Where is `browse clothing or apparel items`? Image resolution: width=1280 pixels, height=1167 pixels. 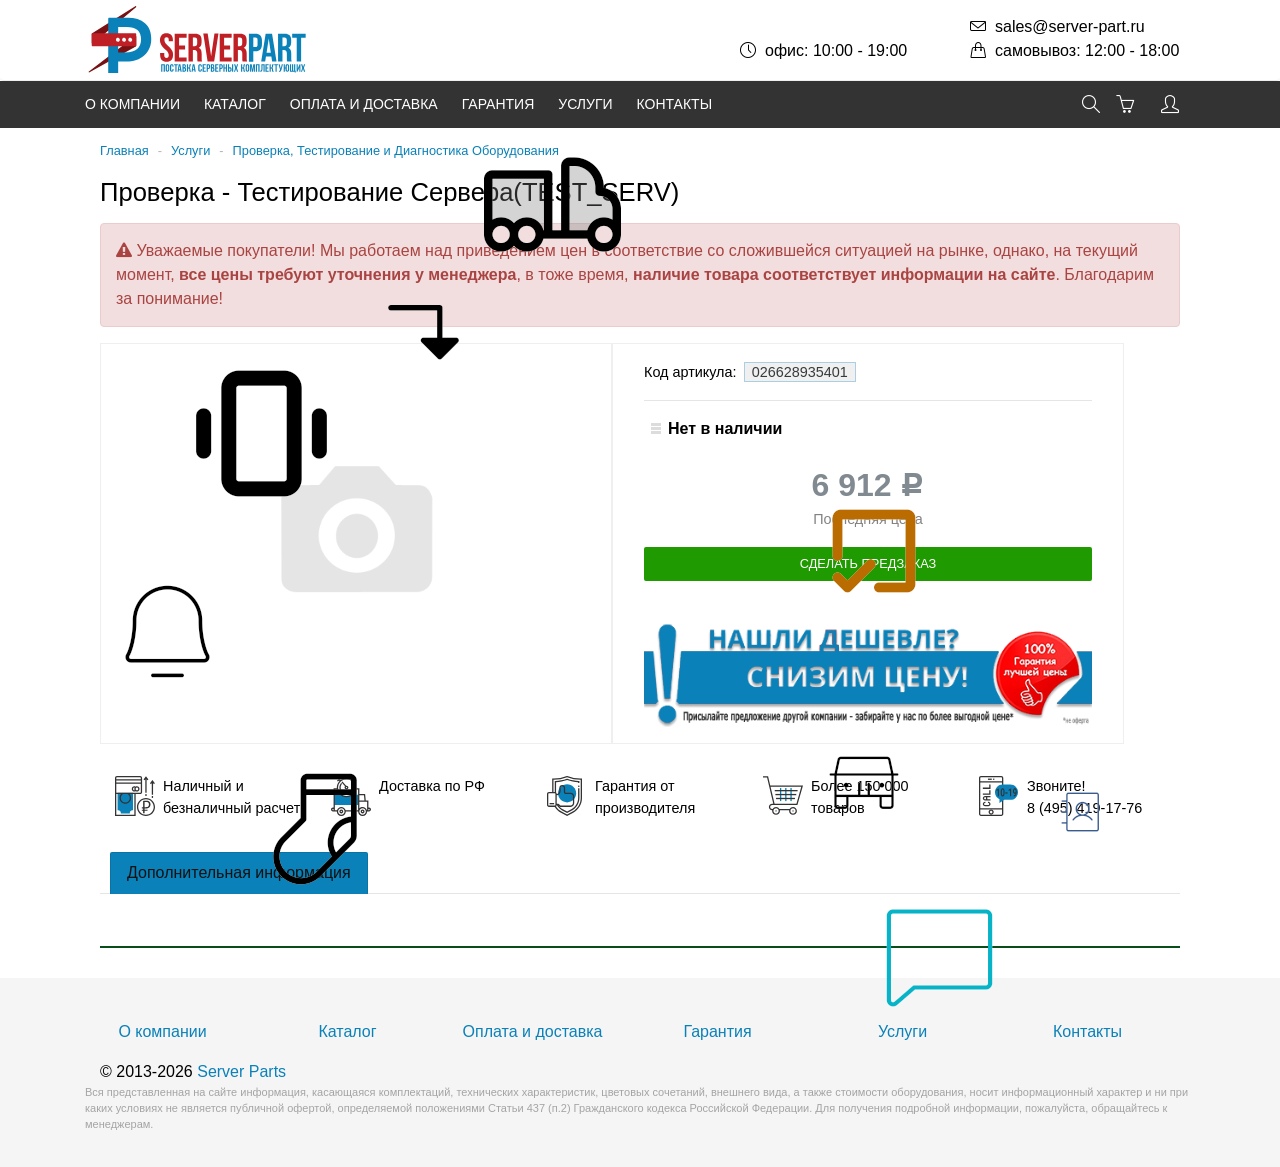
browse clothing or apparel items is located at coordinates (319, 827).